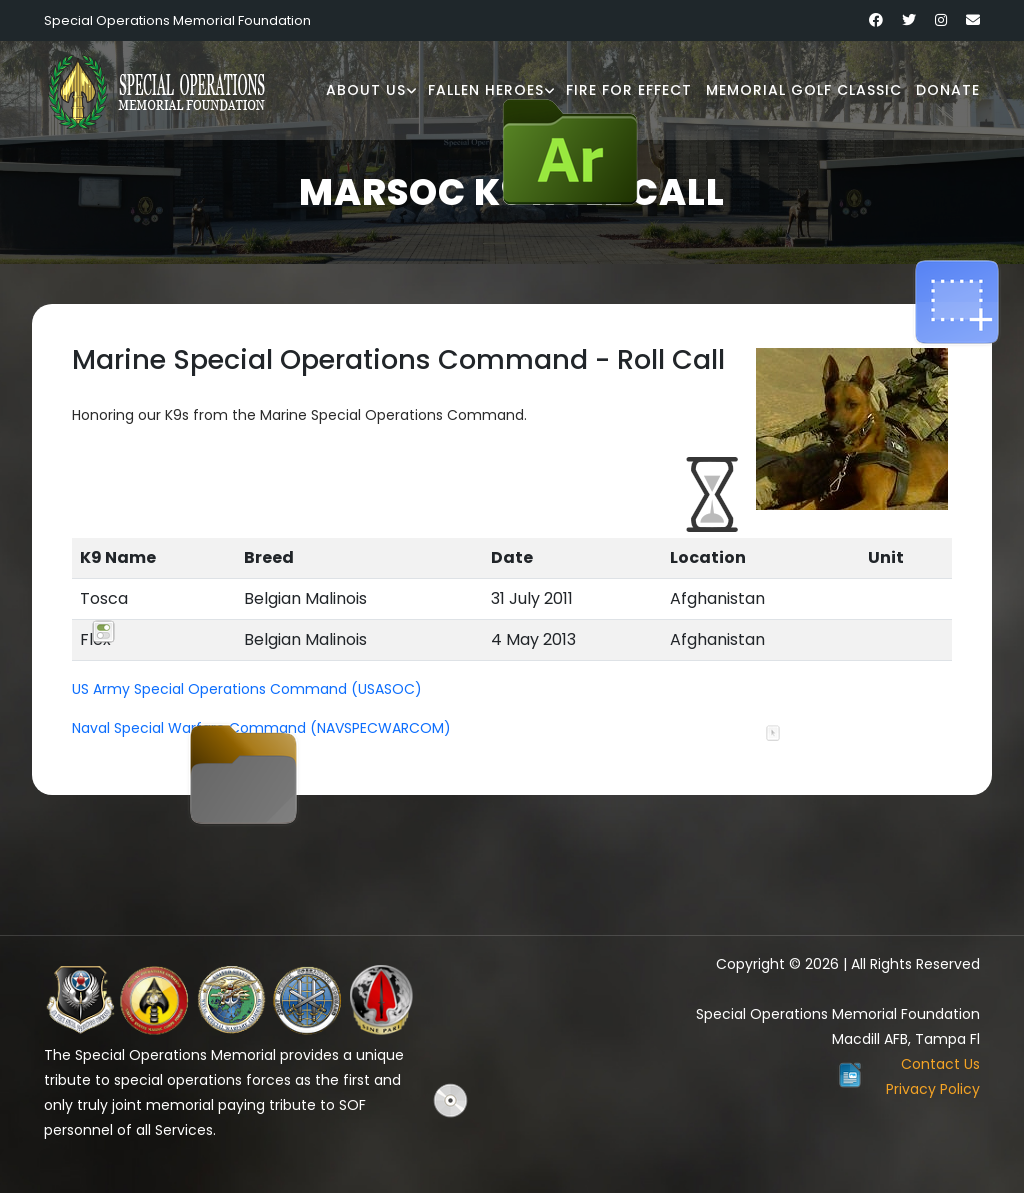 Image resolution: width=1024 pixels, height=1193 pixels. Describe the element at coordinates (450, 1100) in the screenshot. I see `access DVD or optical disc drive` at that location.